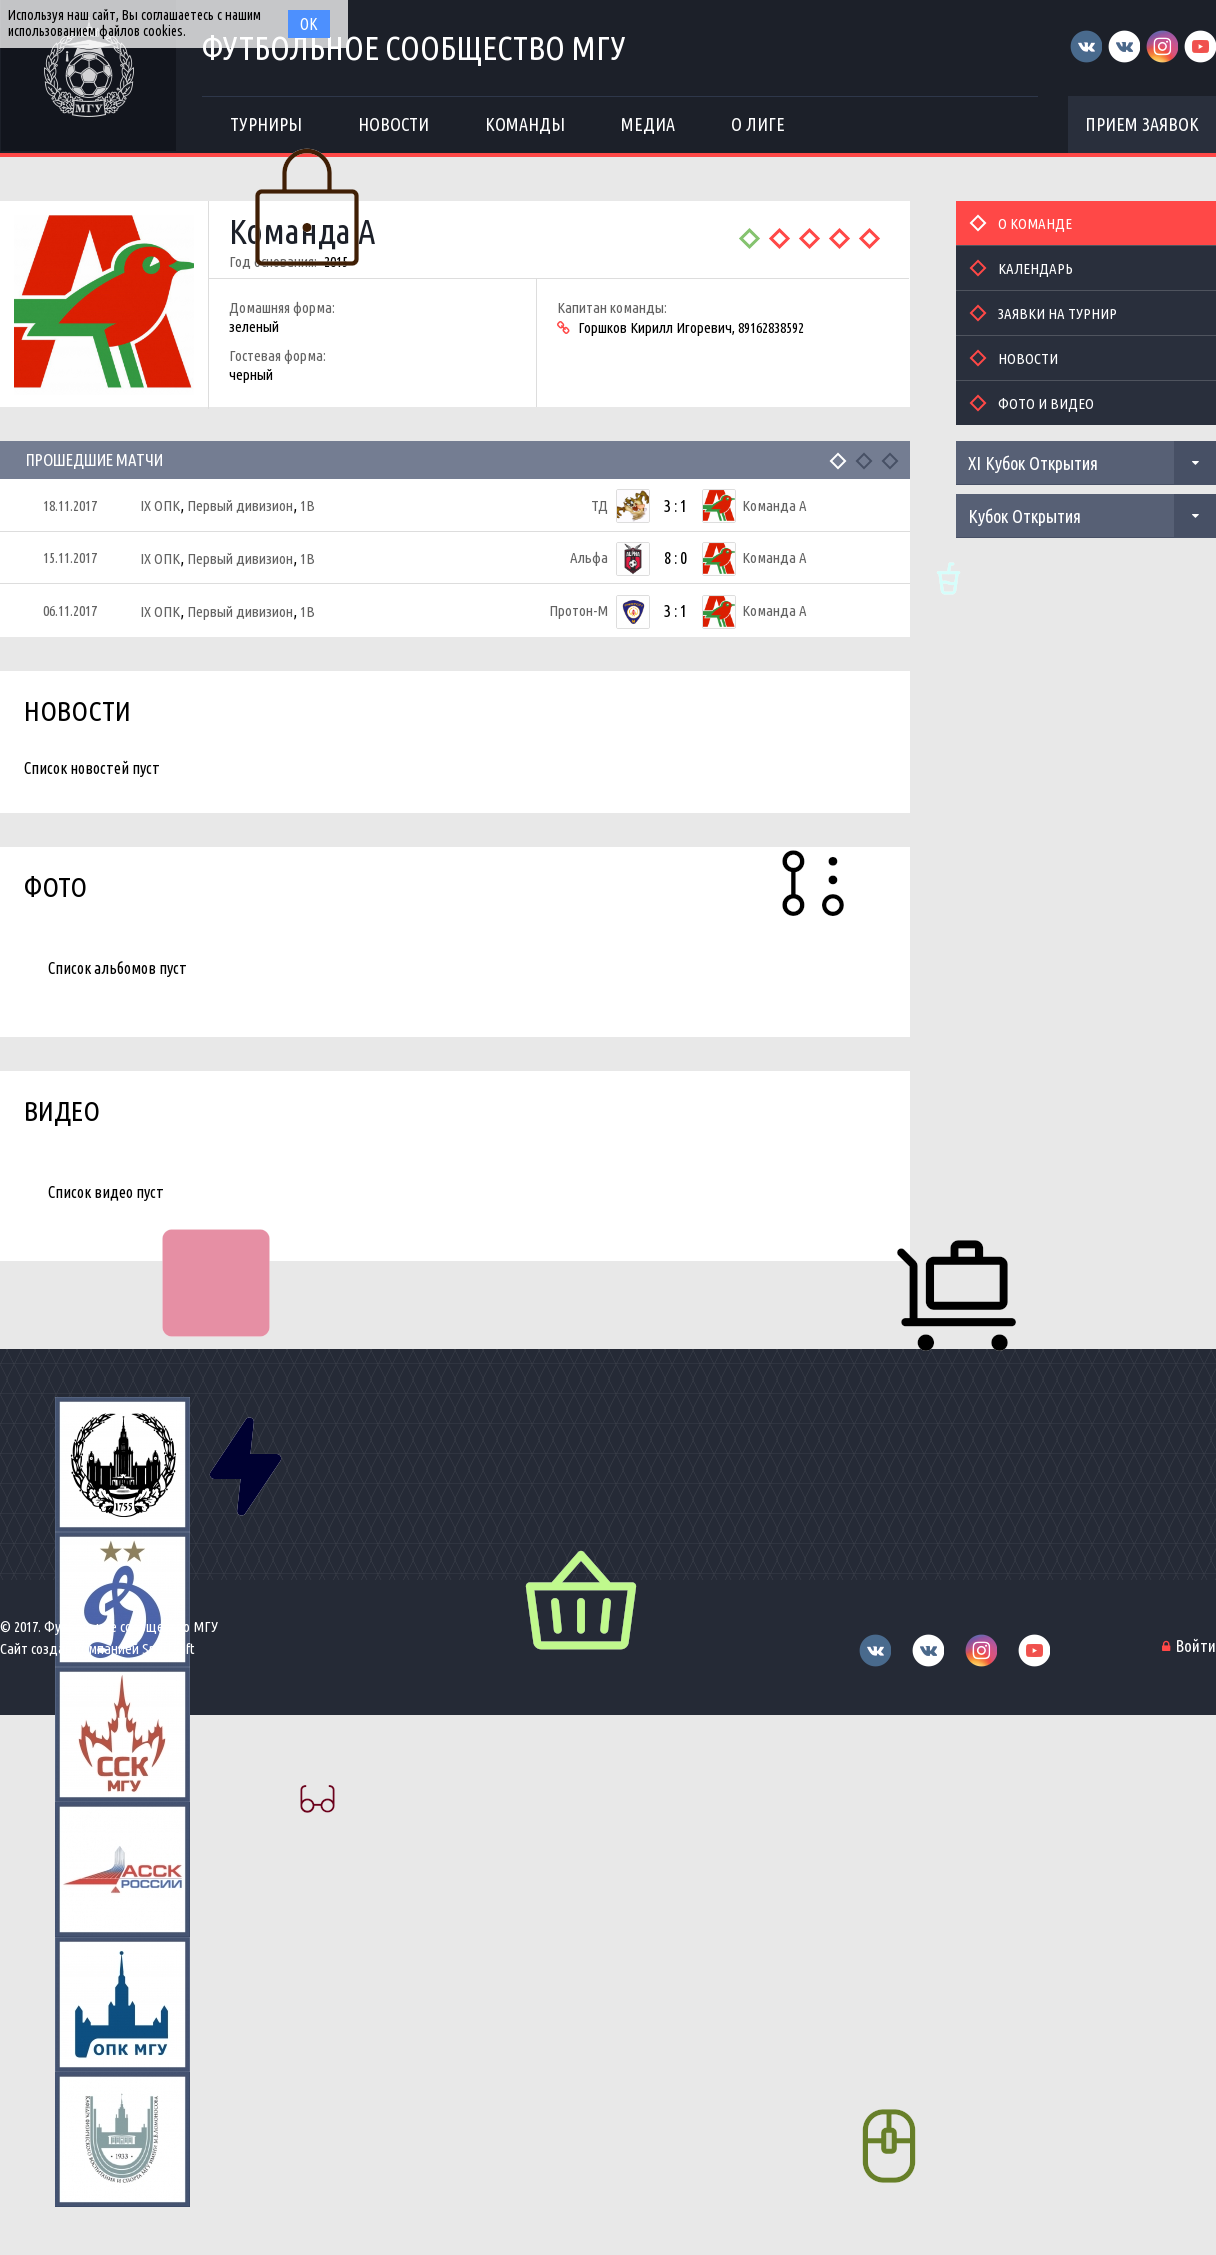 The image size is (1216, 2255). What do you see at coordinates (889, 2146) in the screenshot?
I see `indicates middle mouse button click action` at bounding box center [889, 2146].